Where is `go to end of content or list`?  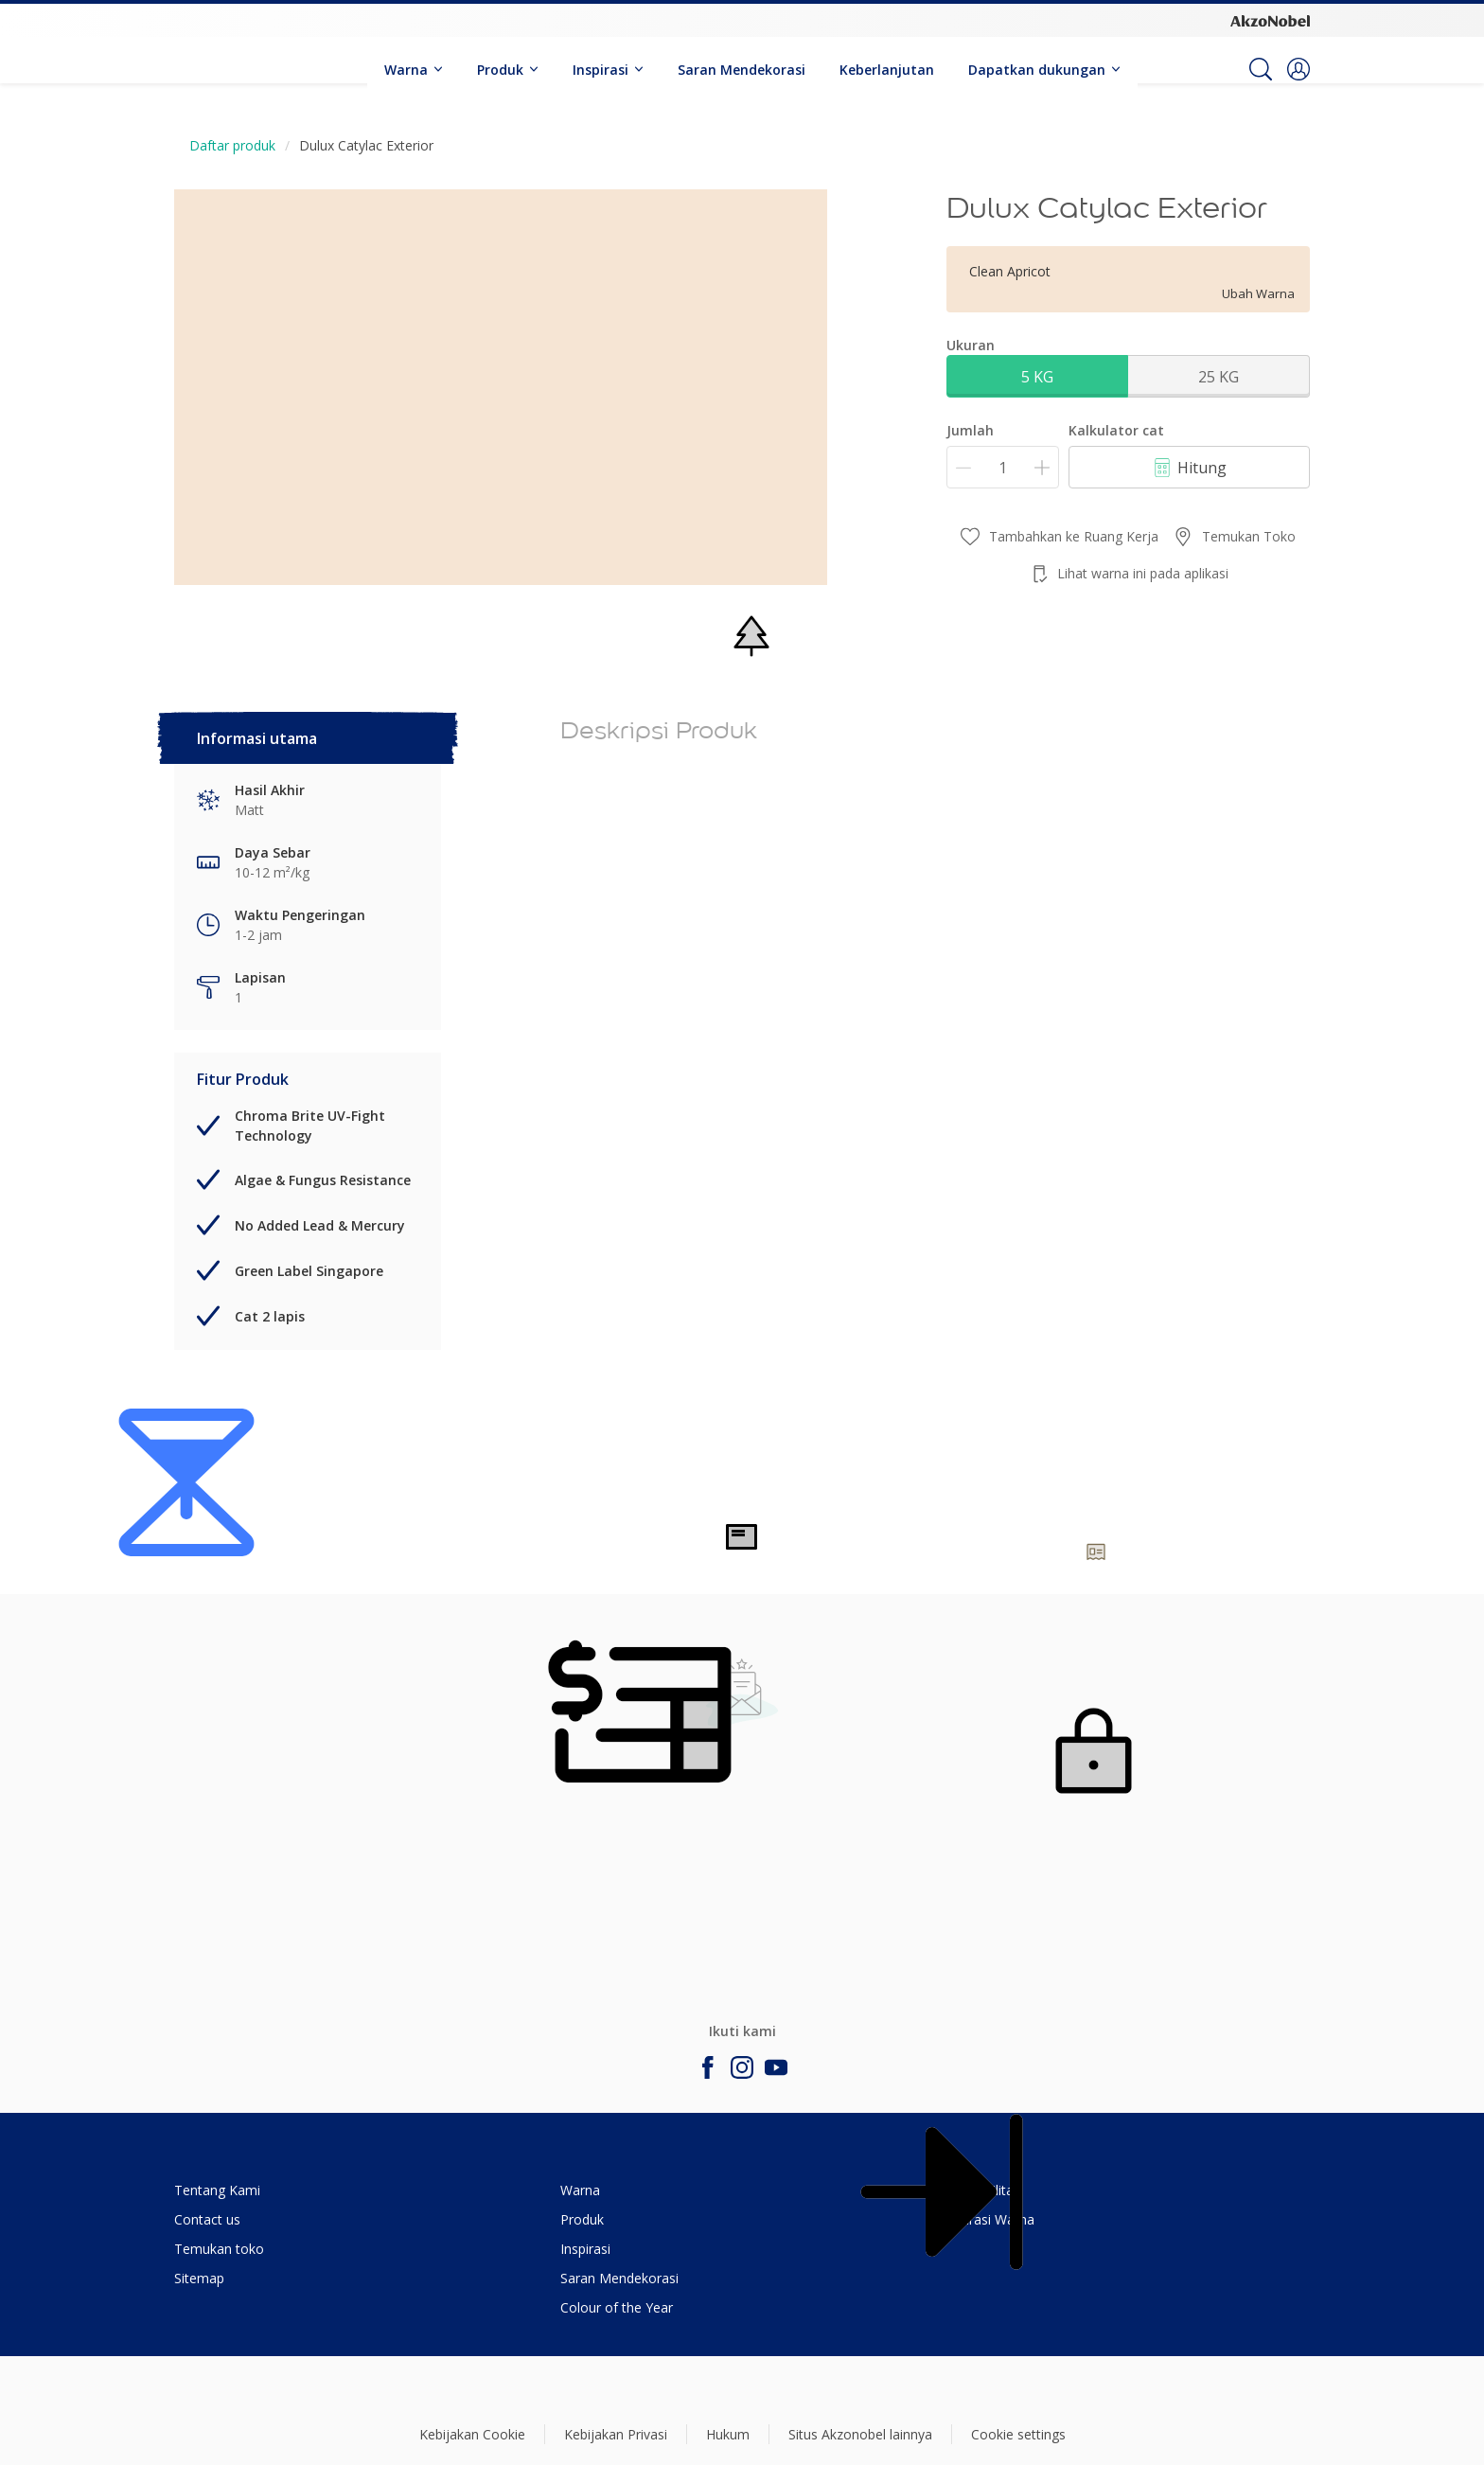 go to end of content or list is located at coordinates (945, 2191).